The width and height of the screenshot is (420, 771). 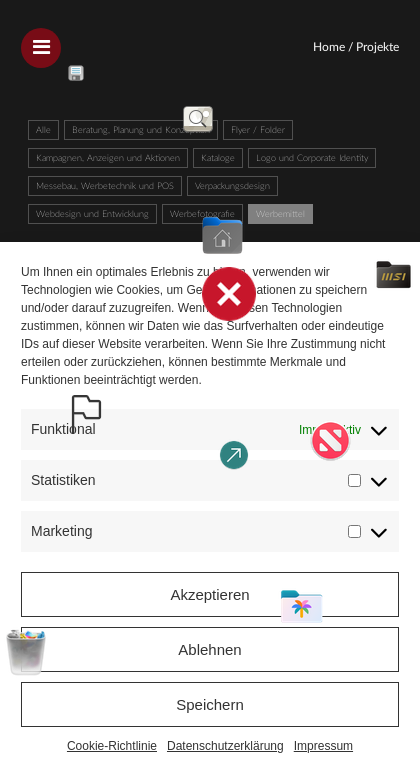 What do you see at coordinates (330, 440) in the screenshot?
I see `open Apple News preferences` at bounding box center [330, 440].